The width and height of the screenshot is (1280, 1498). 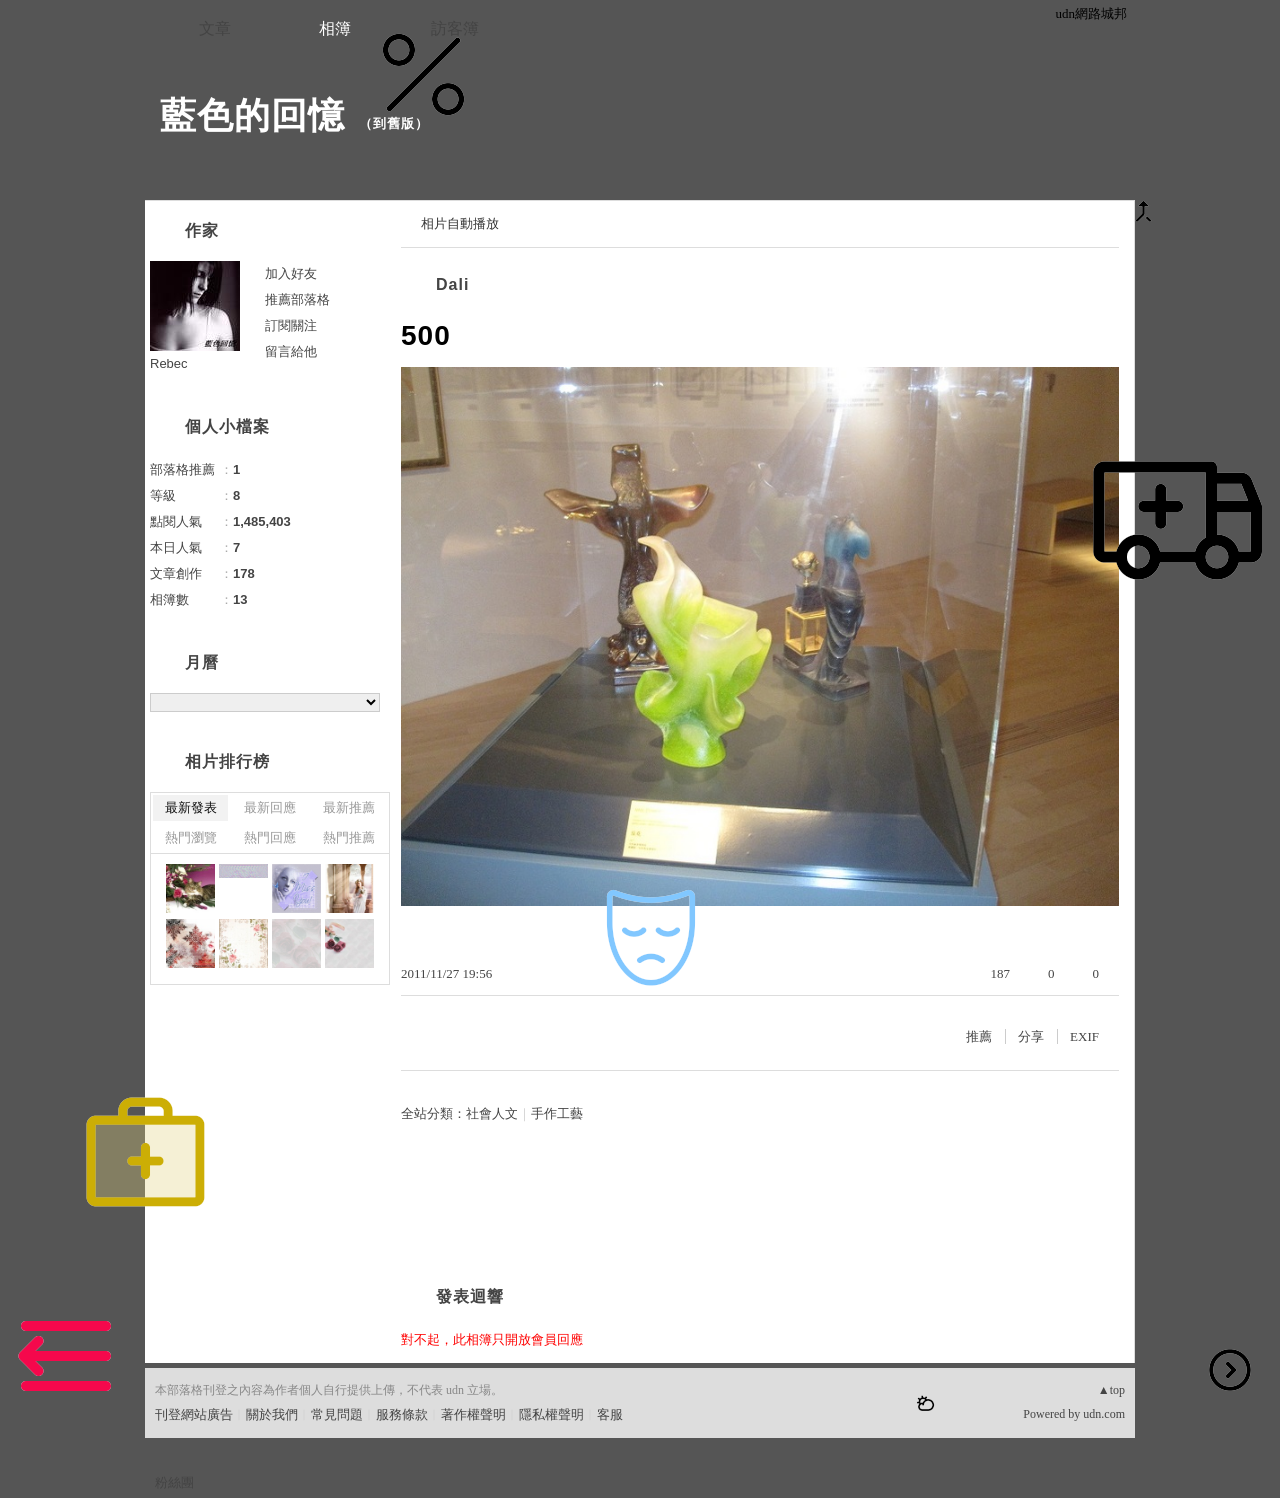 I want to click on access medical or health resources, so click(x=145, y=1156).